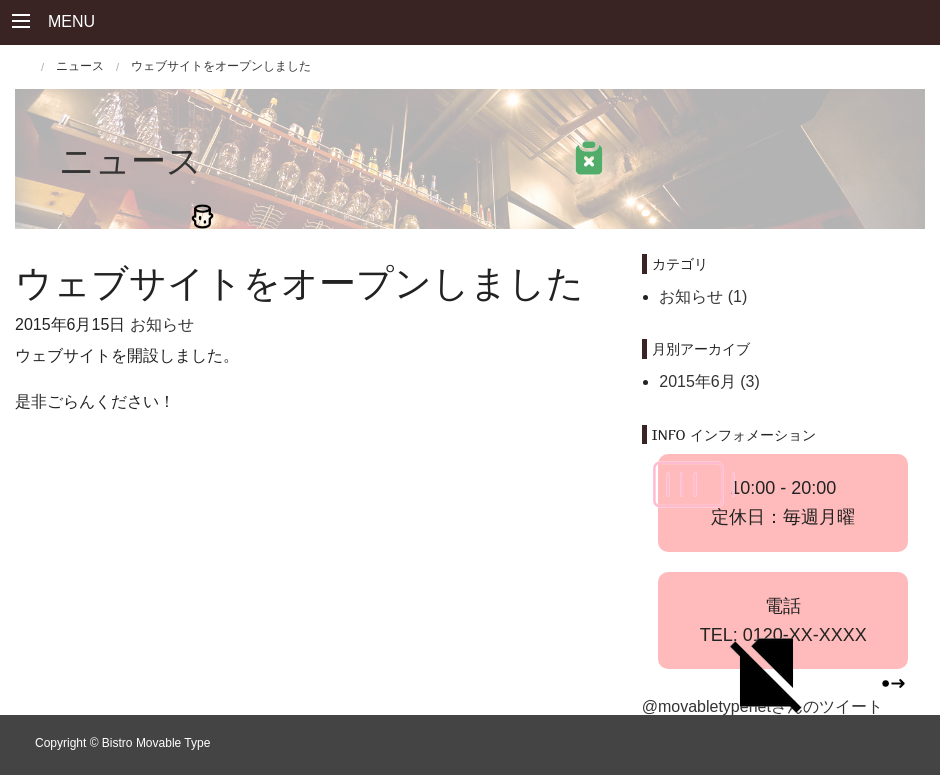 The image size is (940, 775). What do you see at coordinates (766, 672) in the screenshot?
I see `no sim card detected` at bounding box center [766, 672].